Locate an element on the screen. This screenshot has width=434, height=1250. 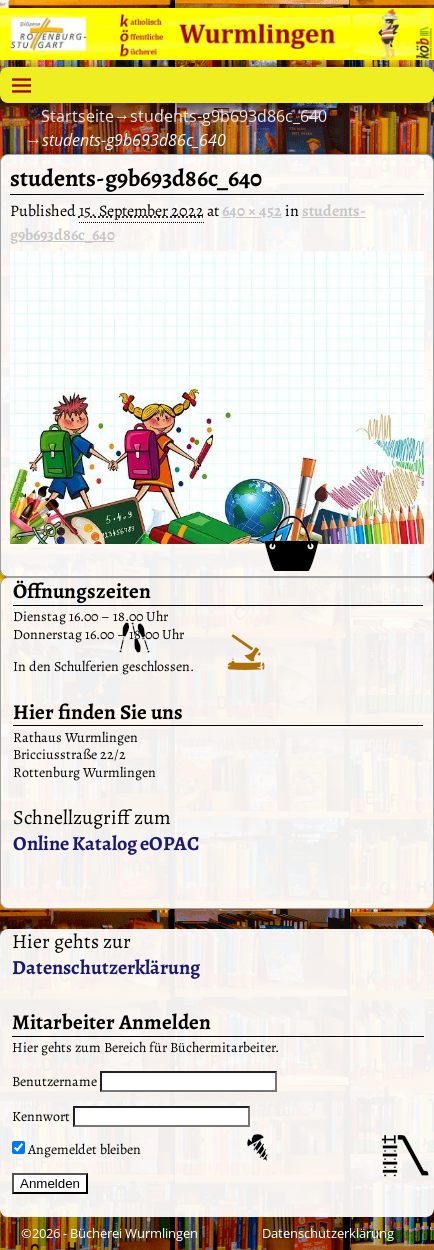
access circus or performance-themed games is located at coordinates (134, 637).